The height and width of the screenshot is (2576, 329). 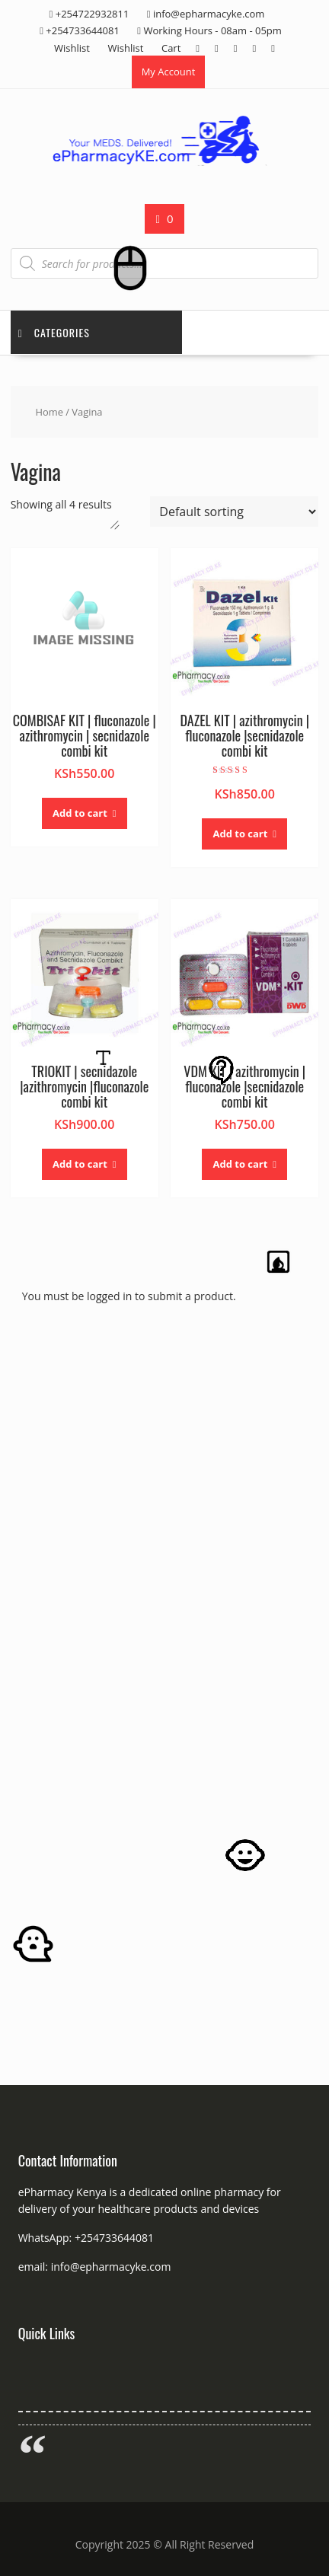 I want to click on indicates signal strength or connectivity level, so click(x=115, y=525).